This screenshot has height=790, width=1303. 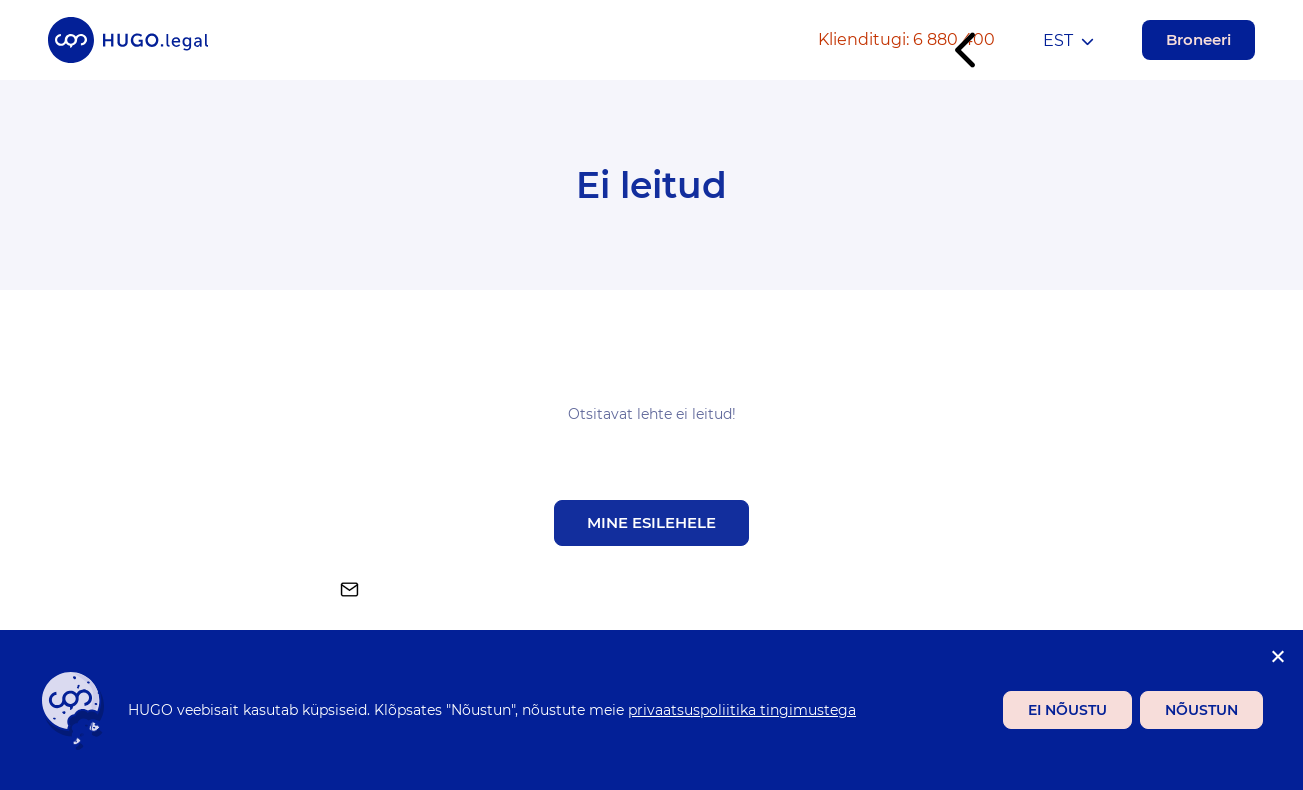 What do you see at coordinates (349, 589) in the screenshot?
I see `open your email inbox` at bounding box center [349, 589].